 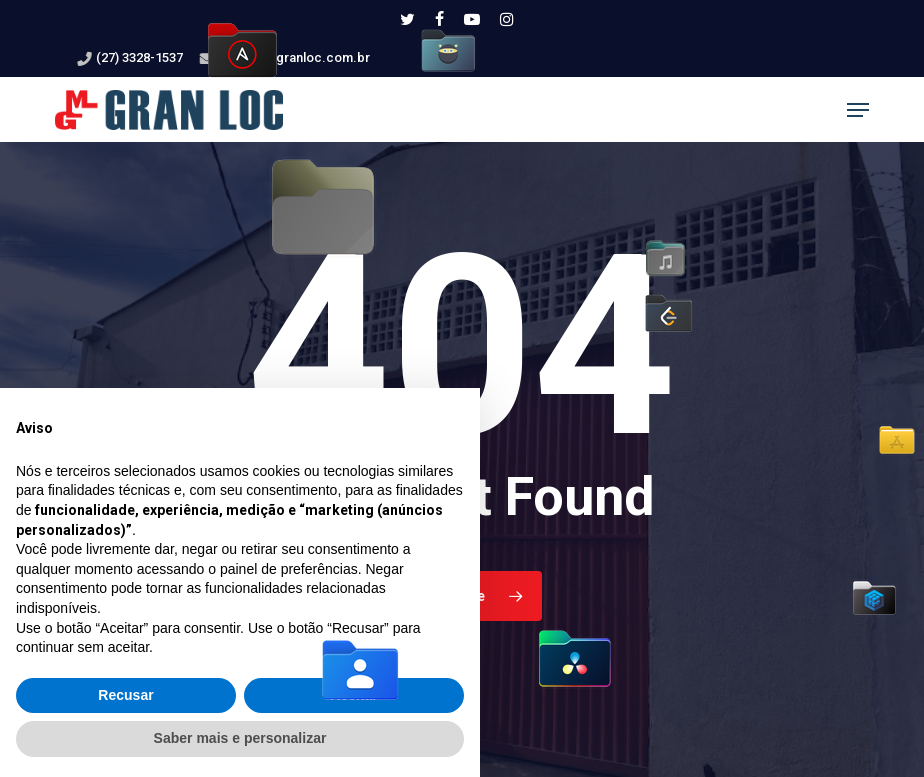 I want to click on open templates folder, so click(x=897, y=440).